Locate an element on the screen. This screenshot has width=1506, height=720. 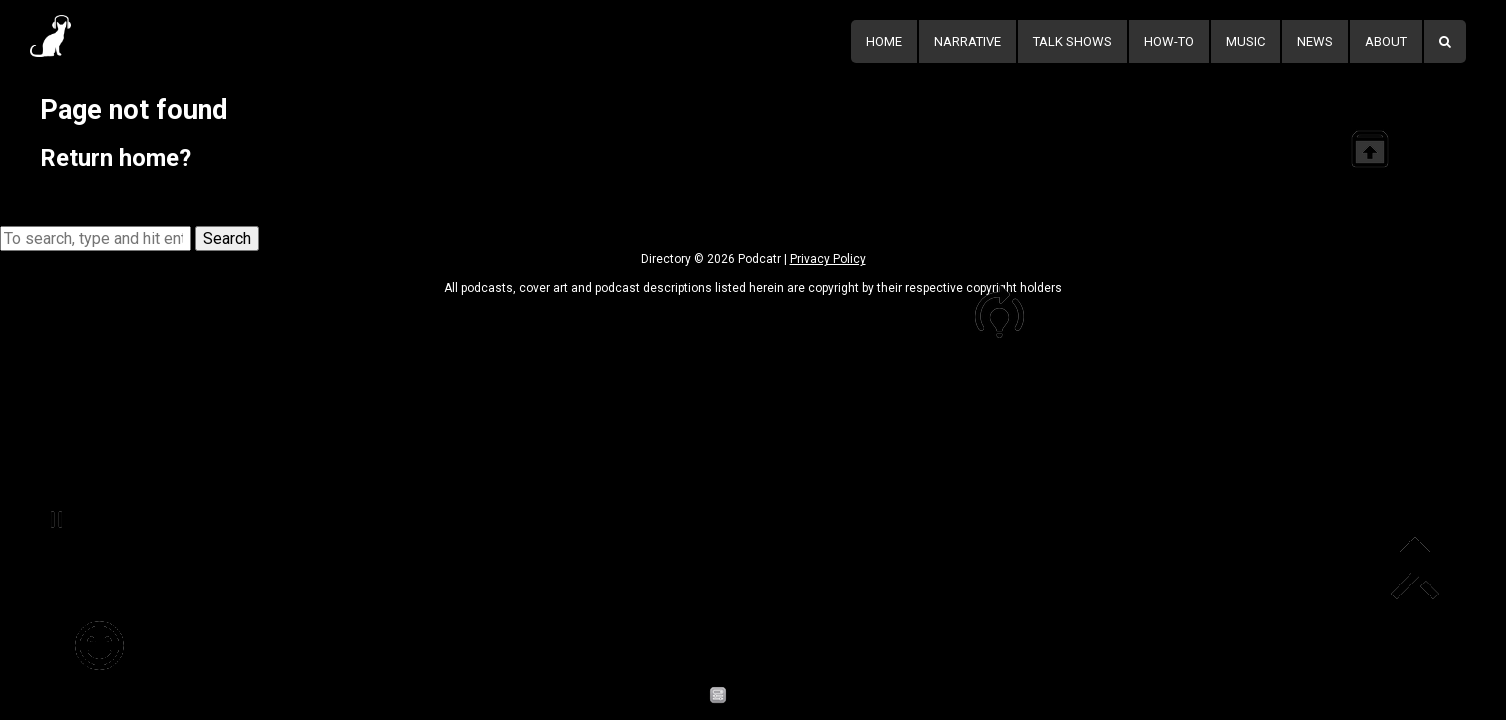
pause media playback is located at coordinates (56, 519).